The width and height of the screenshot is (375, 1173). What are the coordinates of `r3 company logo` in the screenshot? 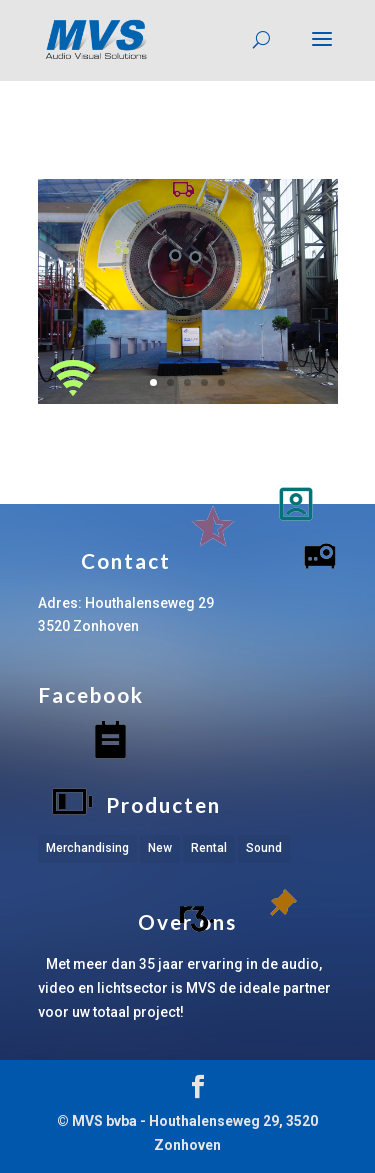 It's located at (197, 919).